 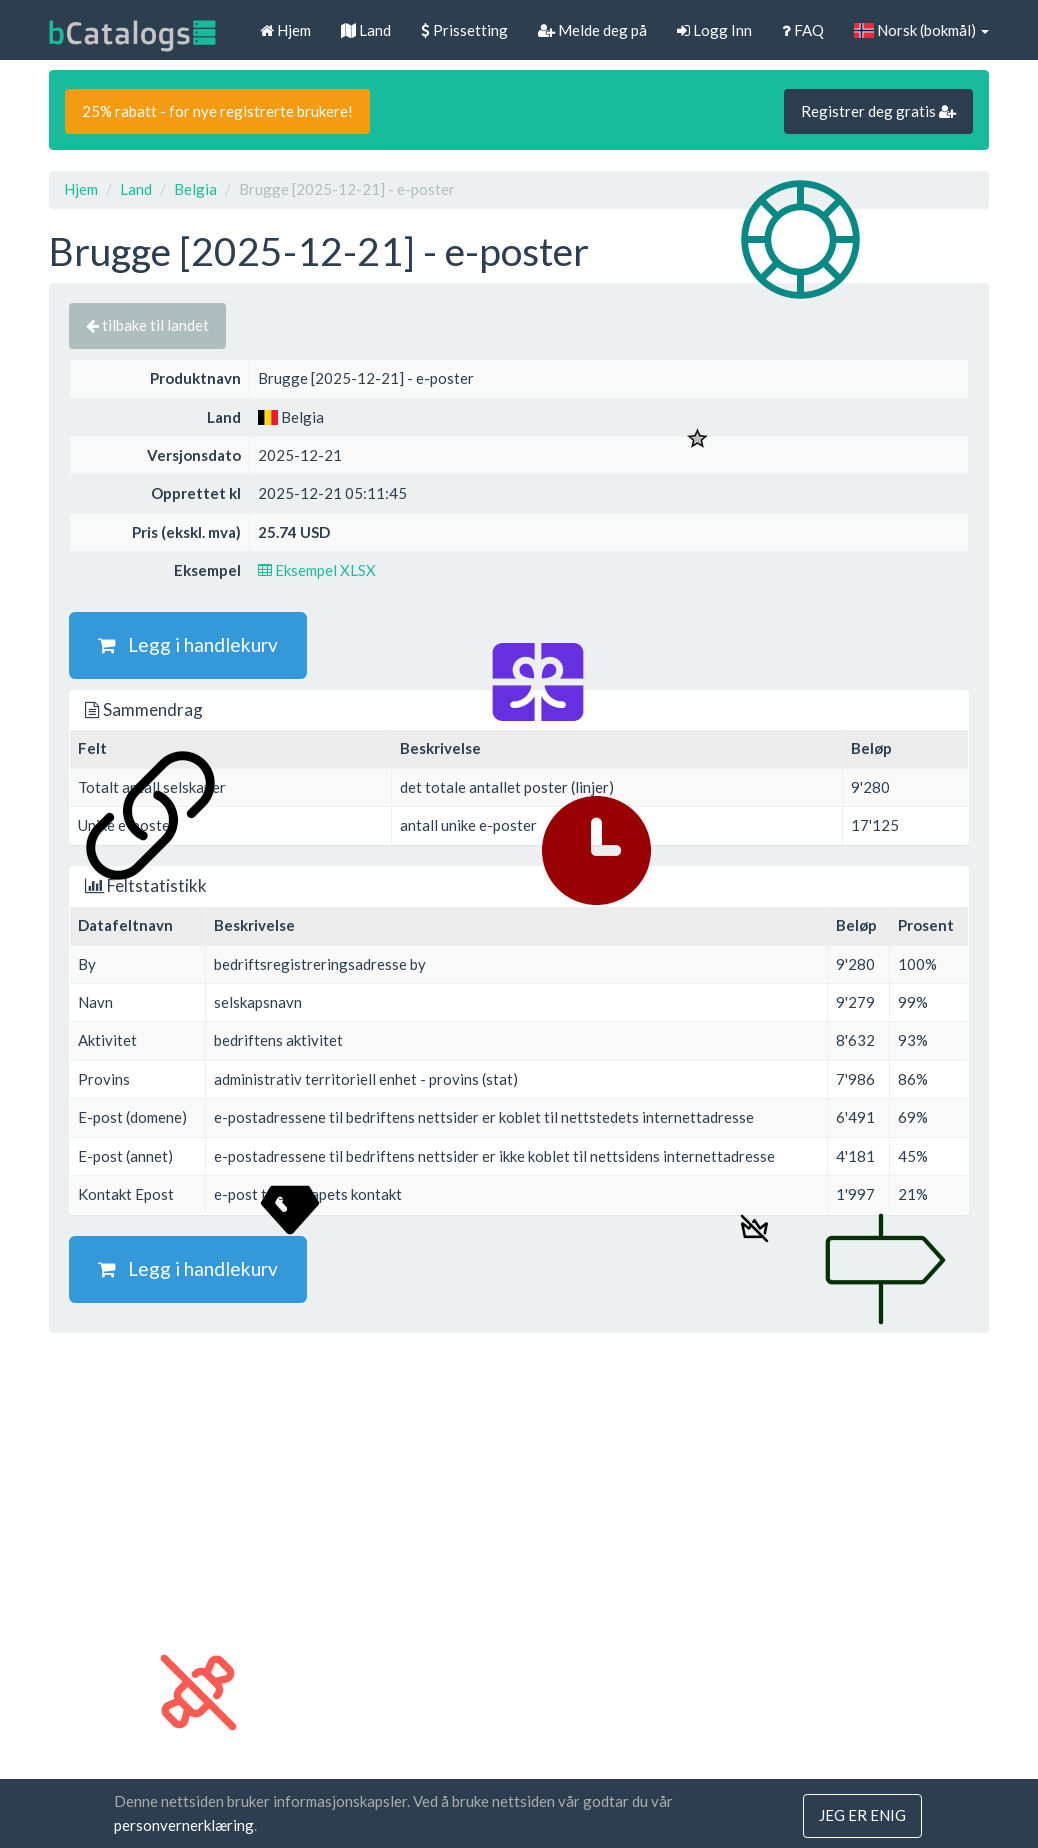 What do you see at coordinates (538, 682) in the screenshot?
I see `view or redeem a gift` at bounding box center [538, 682].